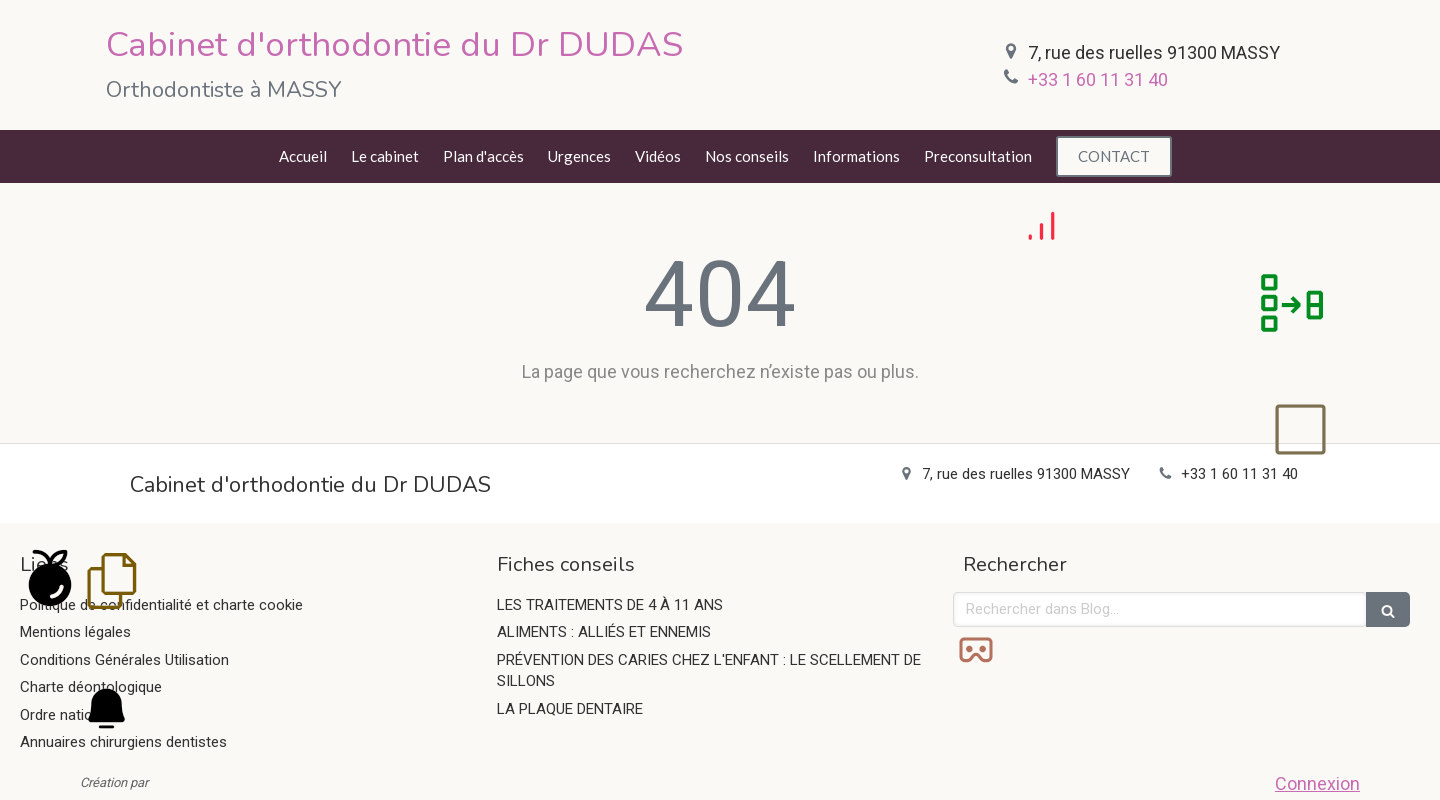 This screenshot has height=800, width=1440. I want to click on view notifications, so click(106, 708).